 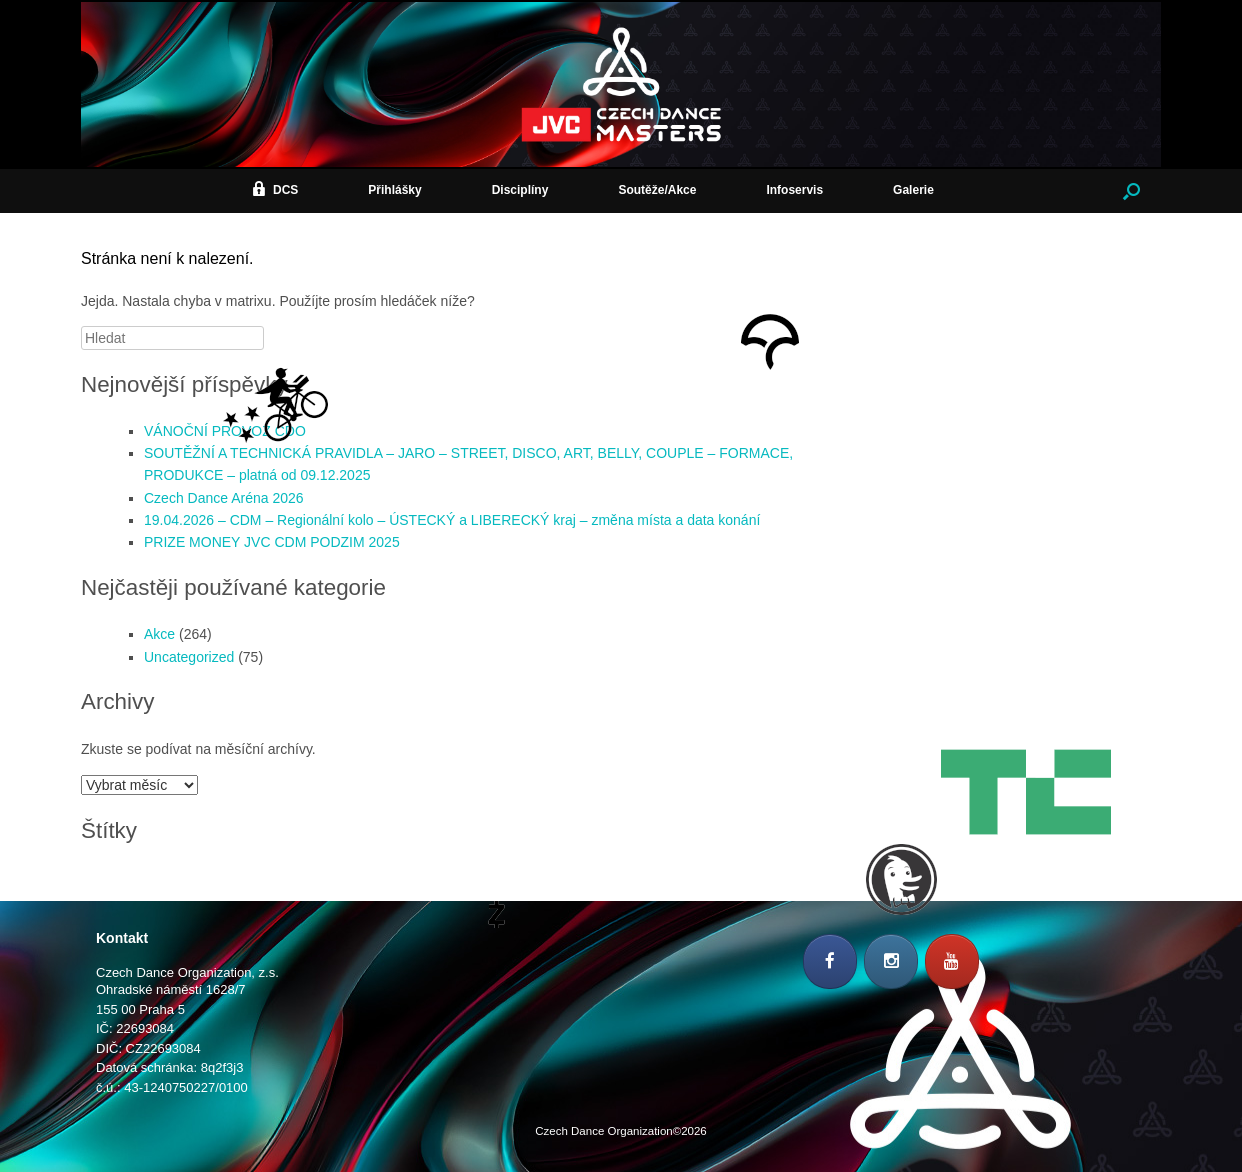 What do you see at coordinates (275, 405) in the screenshot?
I see `open the Postmates delivery app` at bounding box center [275, 405].